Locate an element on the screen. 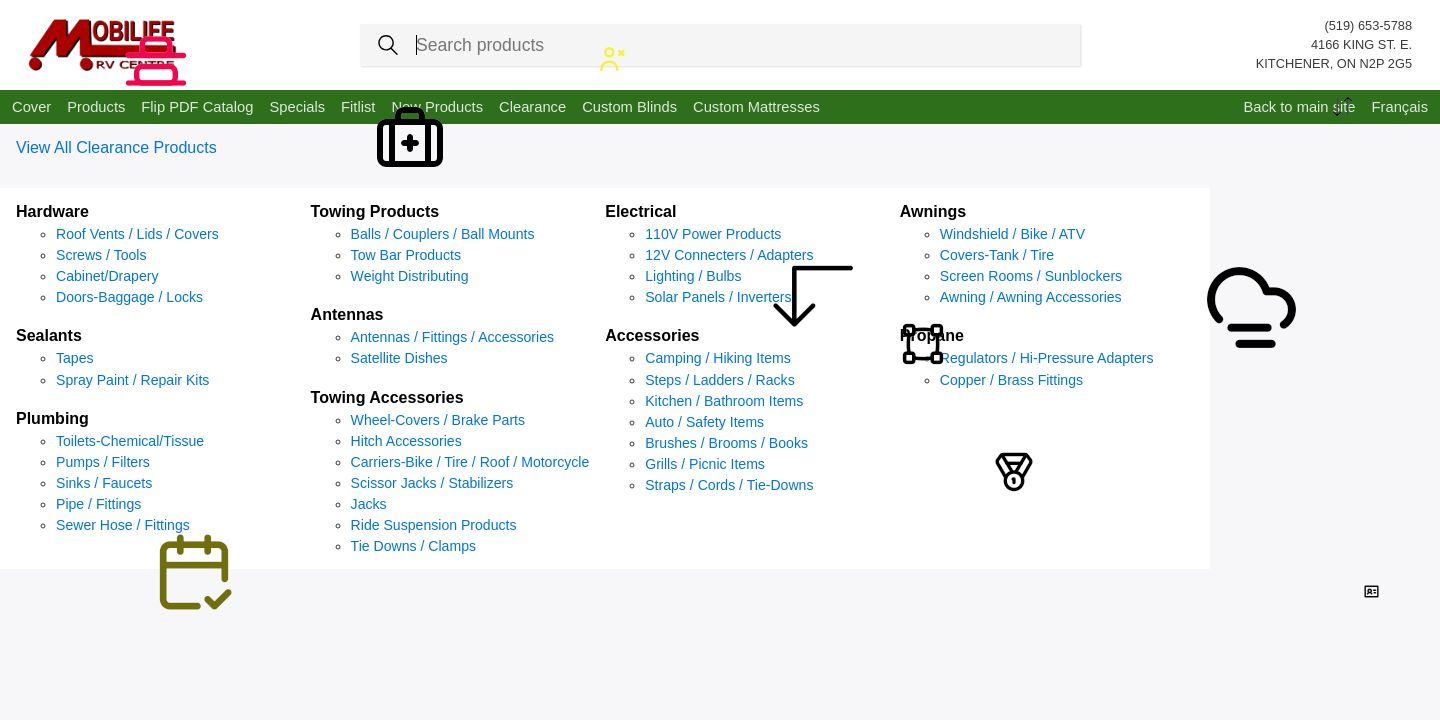 Image resolution: width=1440 pixels, height=720 pixels. remove a contact or user is located at coordinates (612, 59).